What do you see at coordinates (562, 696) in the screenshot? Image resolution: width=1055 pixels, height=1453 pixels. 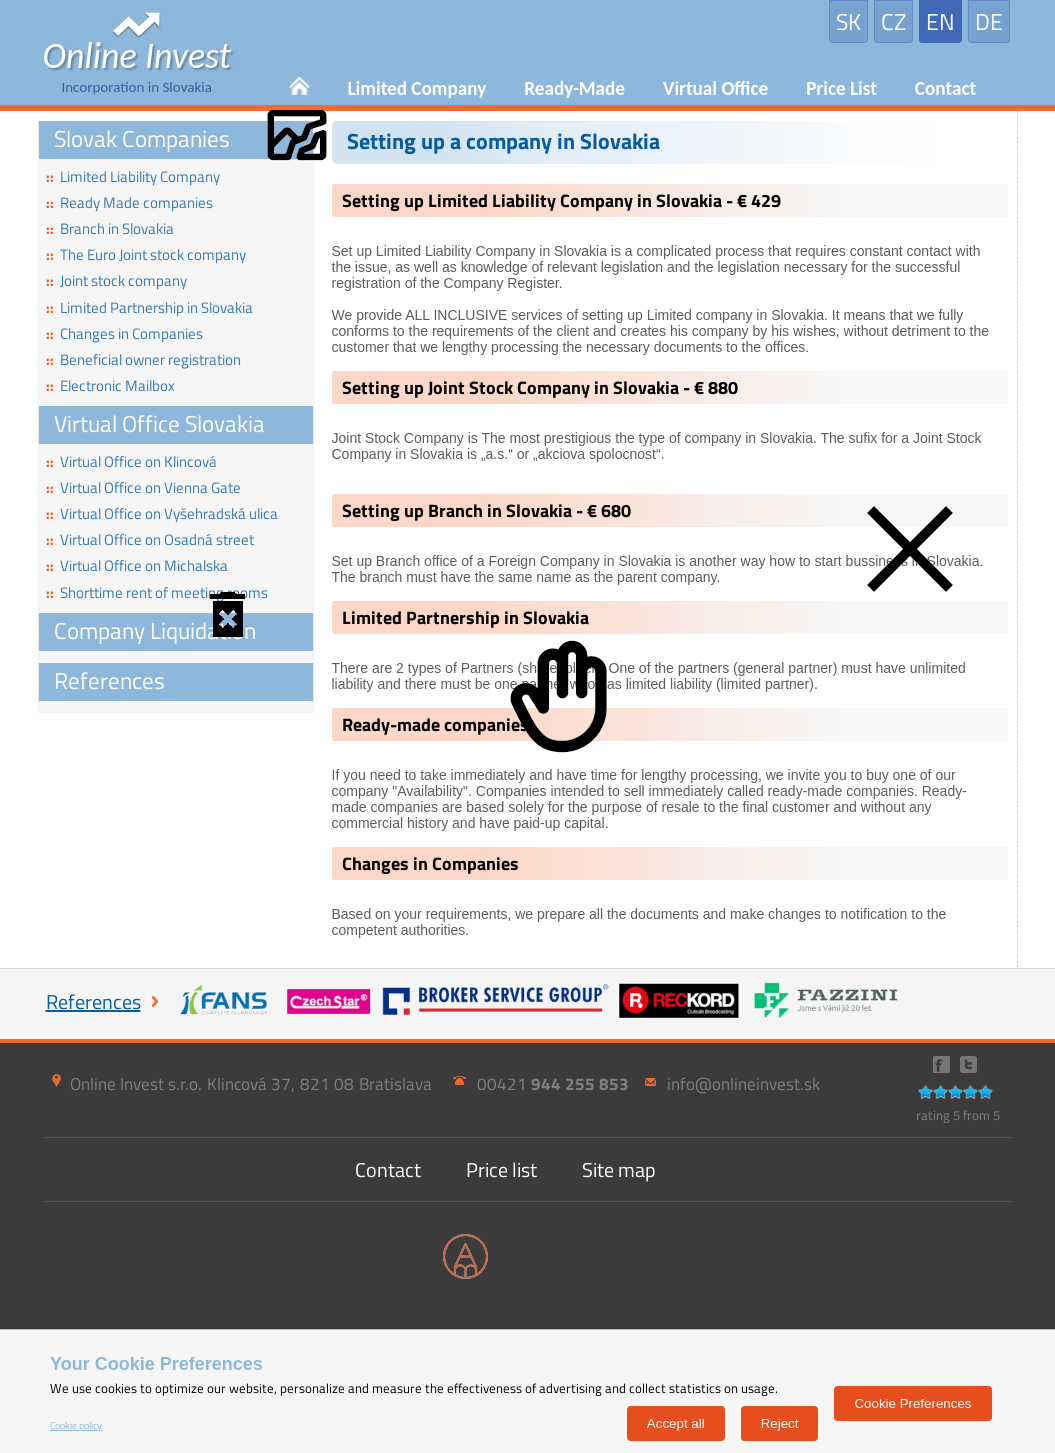 I see `stop or pause an action` at bounding box center [562, 696].